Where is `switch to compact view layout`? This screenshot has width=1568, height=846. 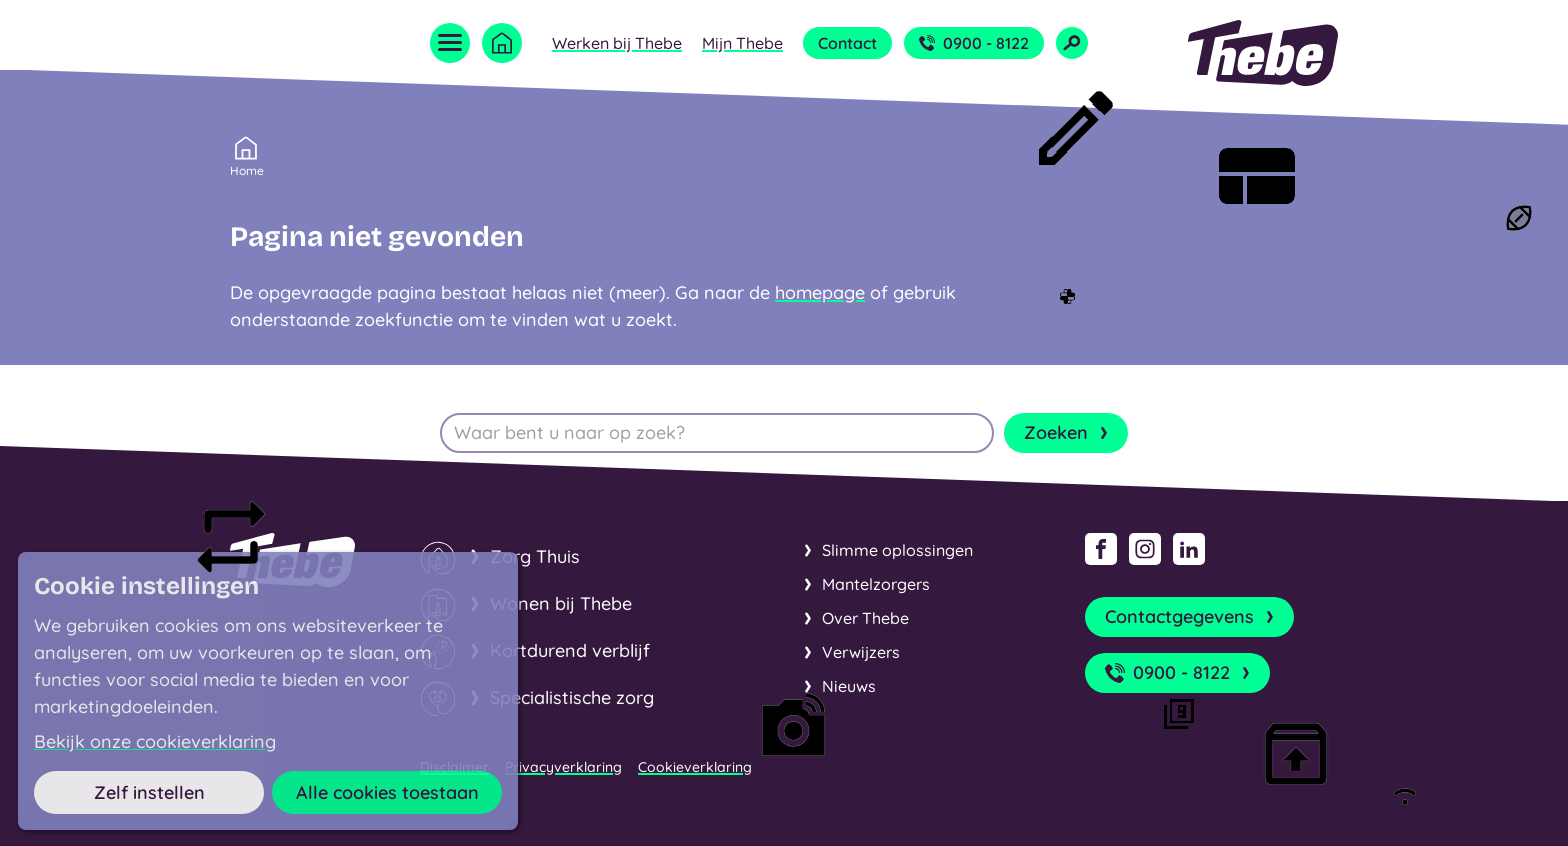
switch to compact view layout is located at coordinates (1255, 176).